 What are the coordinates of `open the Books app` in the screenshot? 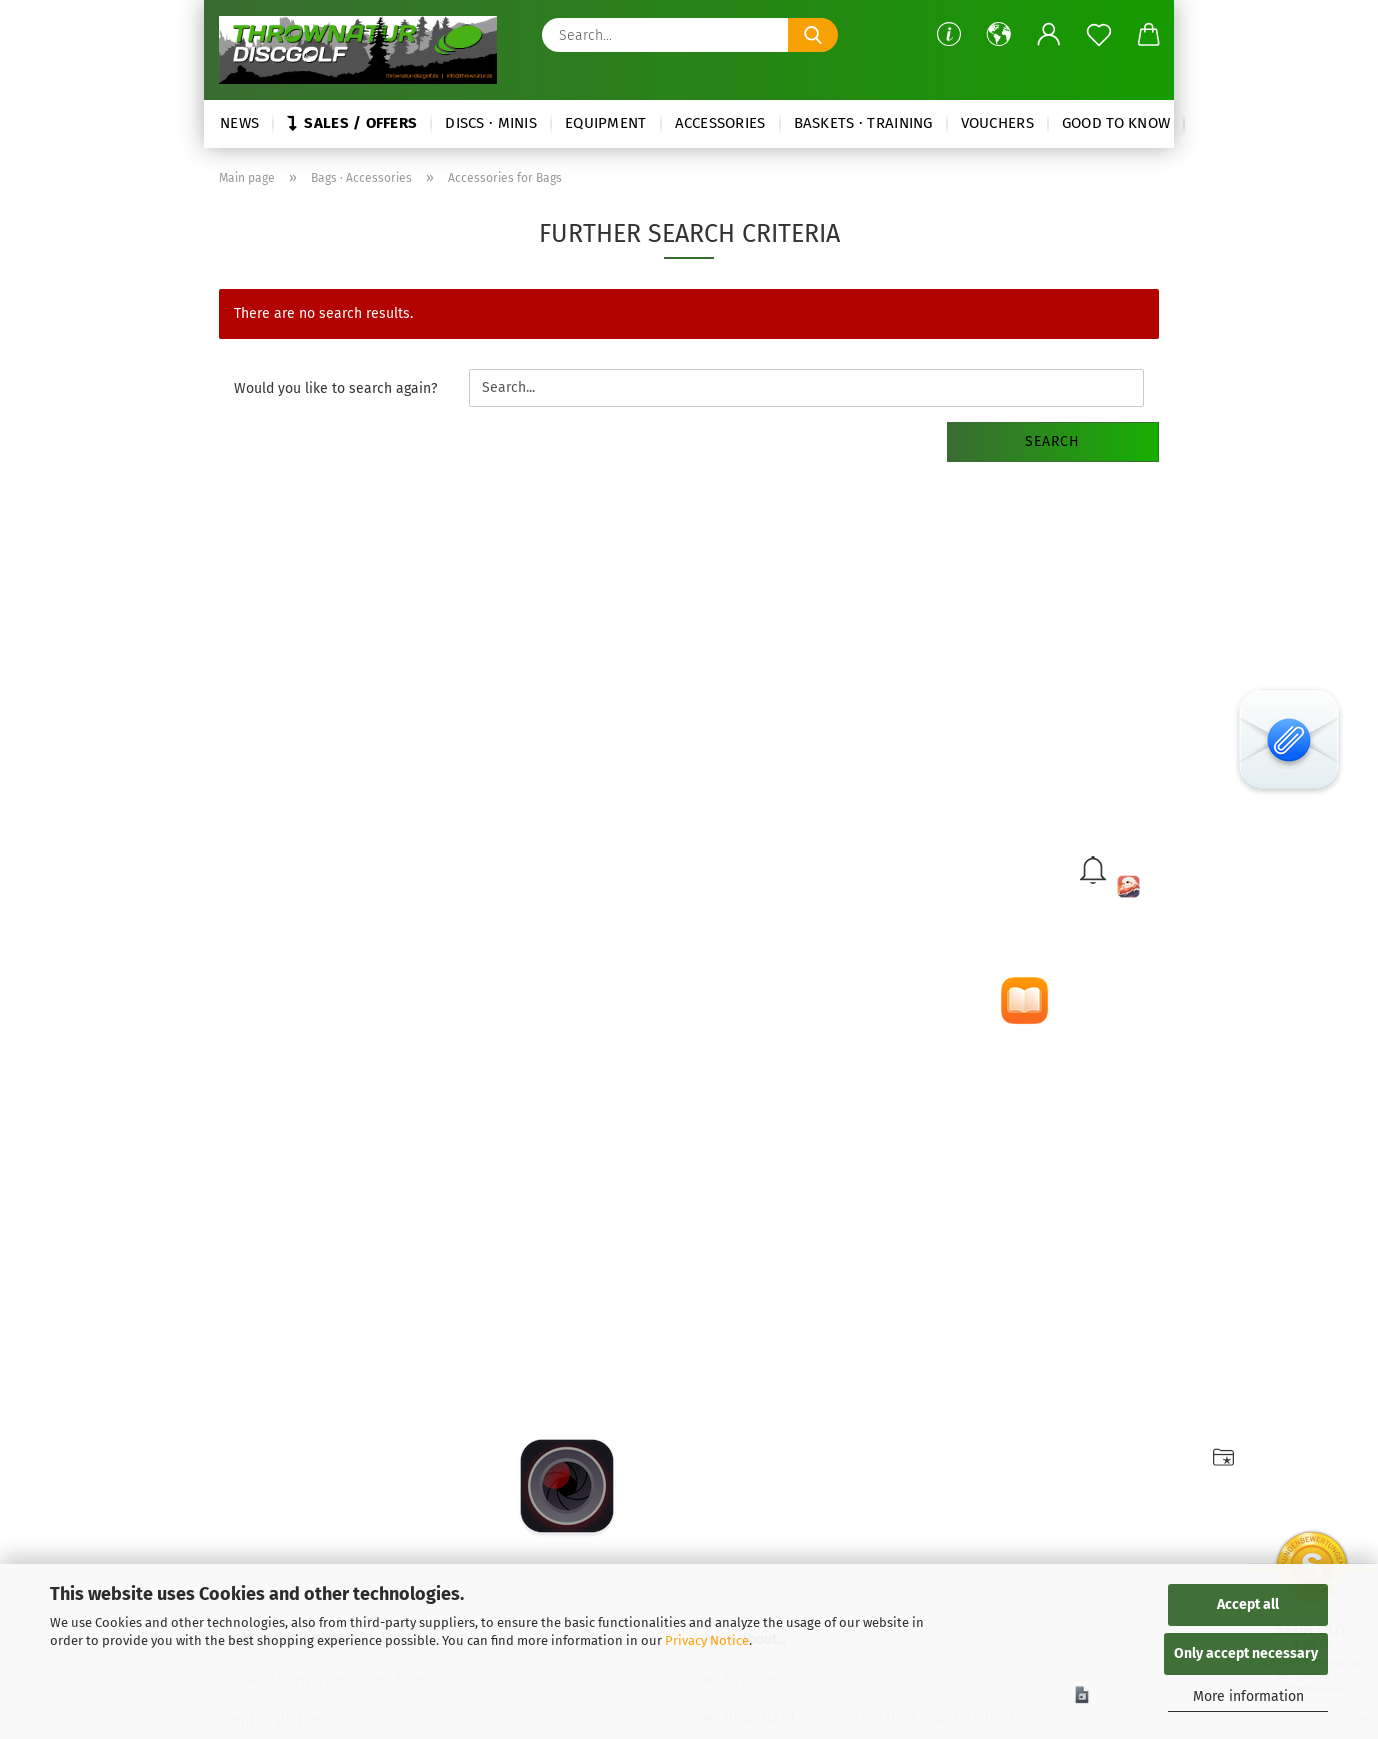 It's located at (1024, 1000).